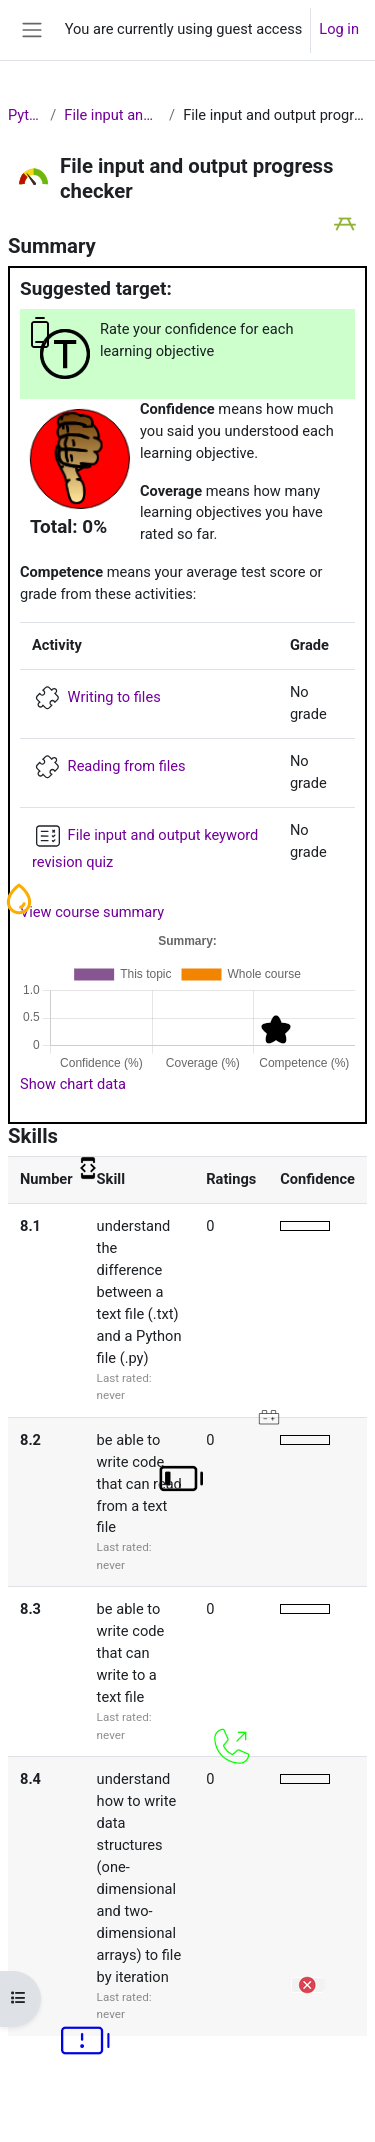  What do you see at coordinates (88, 1168) in the screenshot?
I see `enable developer mode on device` at bounding box center [88, 1168].